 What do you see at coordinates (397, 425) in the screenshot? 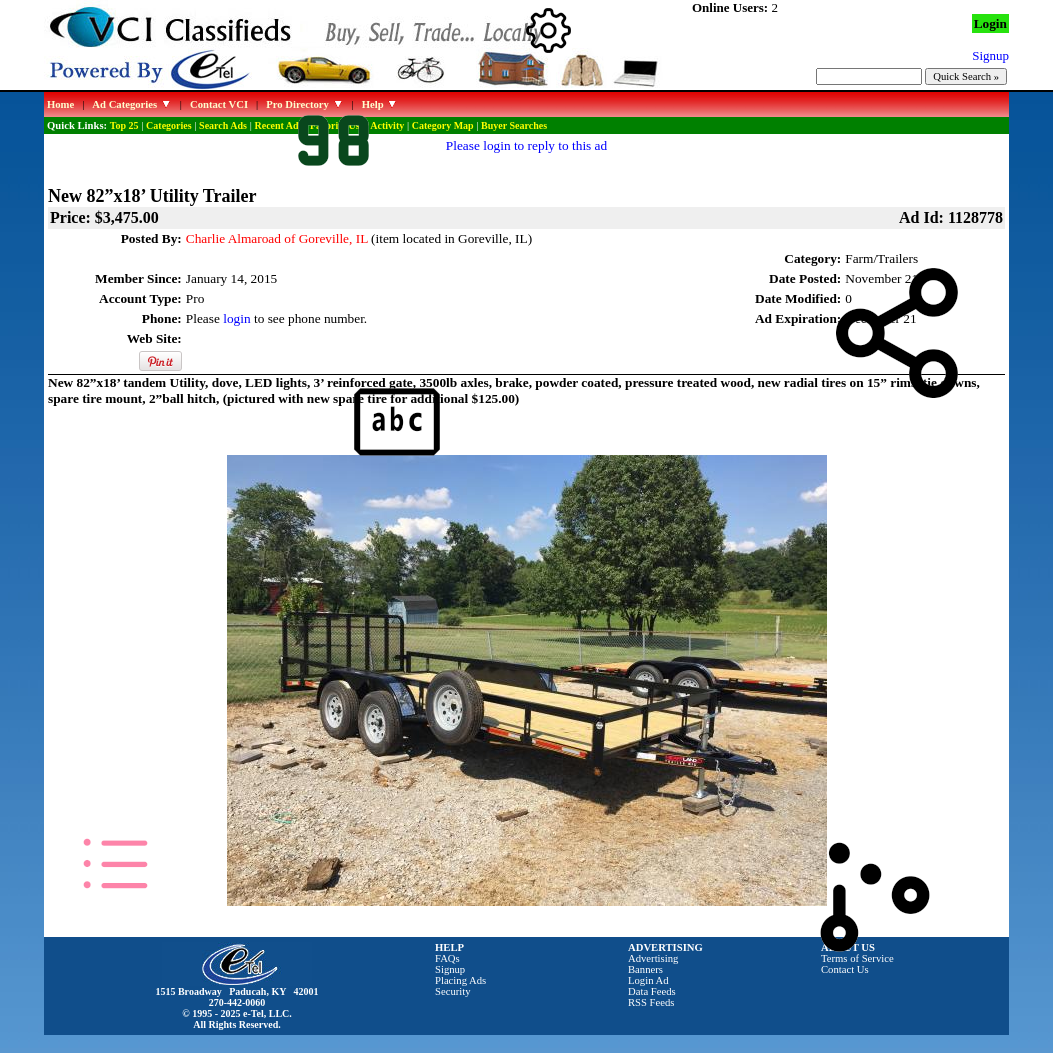
I see `indicates a string variable or text data type` at bounding box center [397, 425].